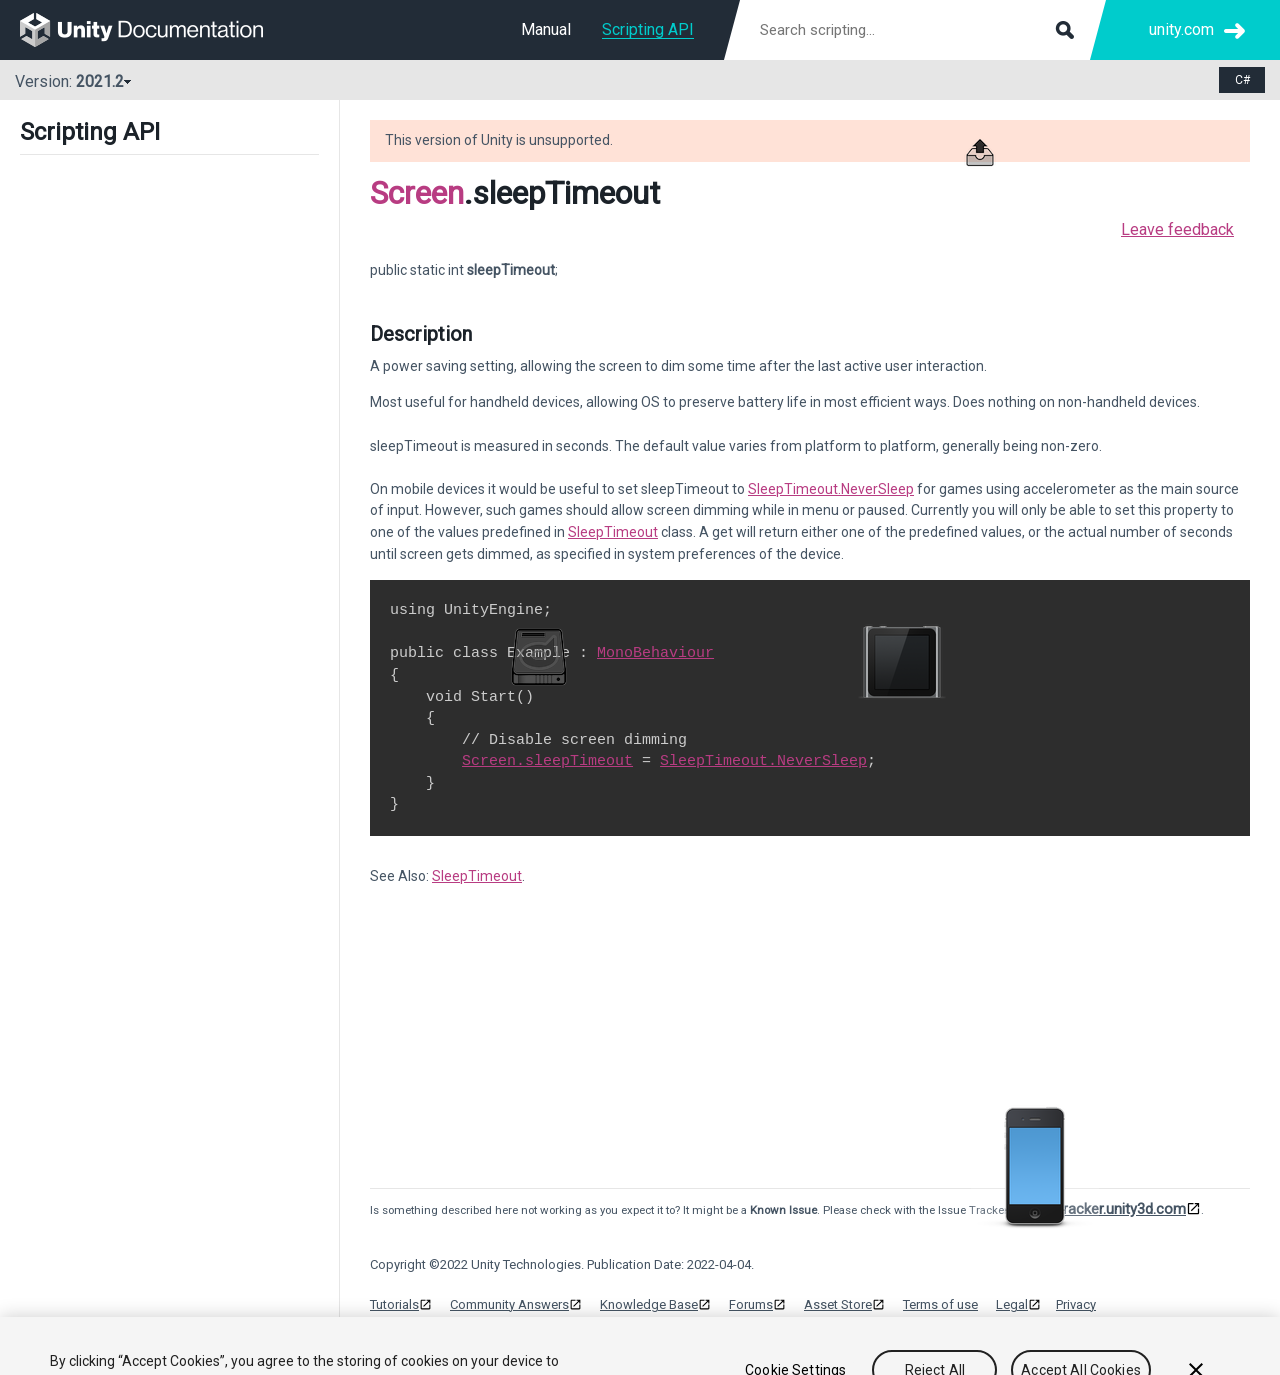 Image resolution: width=1280 pixels, height=1375 pixels. What do you see at coordinates (1035, 1165) in the screenshot?
I see `indicates a connected iPhone device` at bounding box center [1035, 1165].